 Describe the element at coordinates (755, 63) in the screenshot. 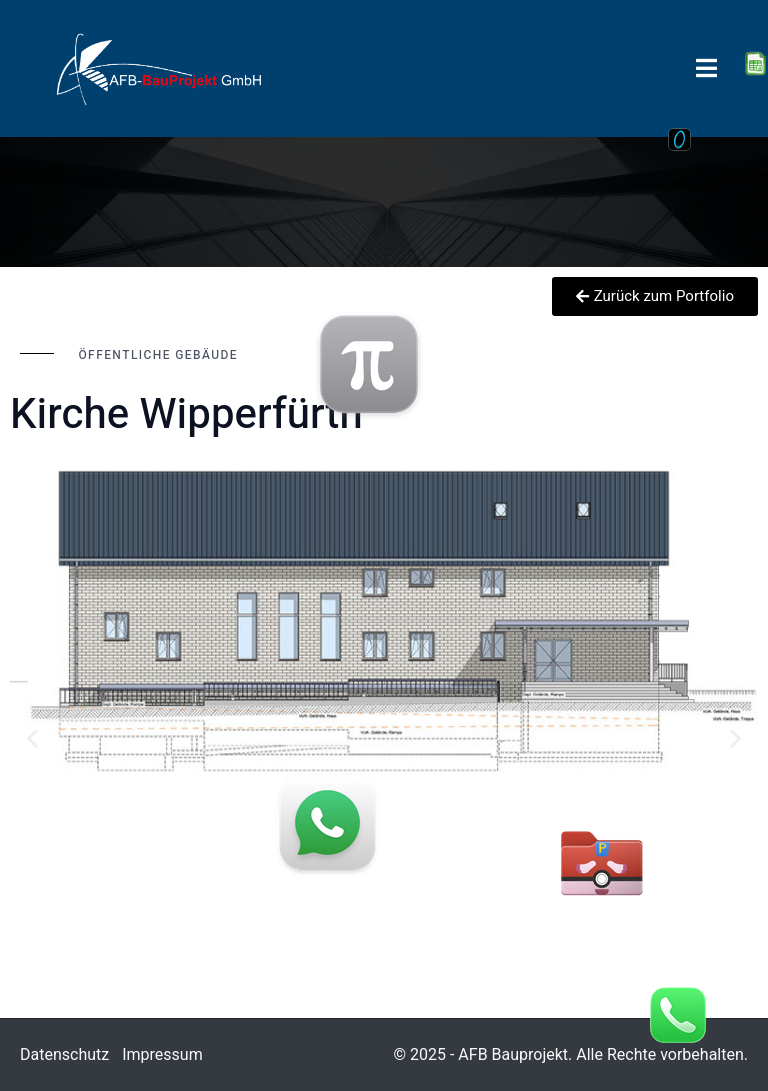

I see `open a libreoffice calc spreadsheet file` at that location.